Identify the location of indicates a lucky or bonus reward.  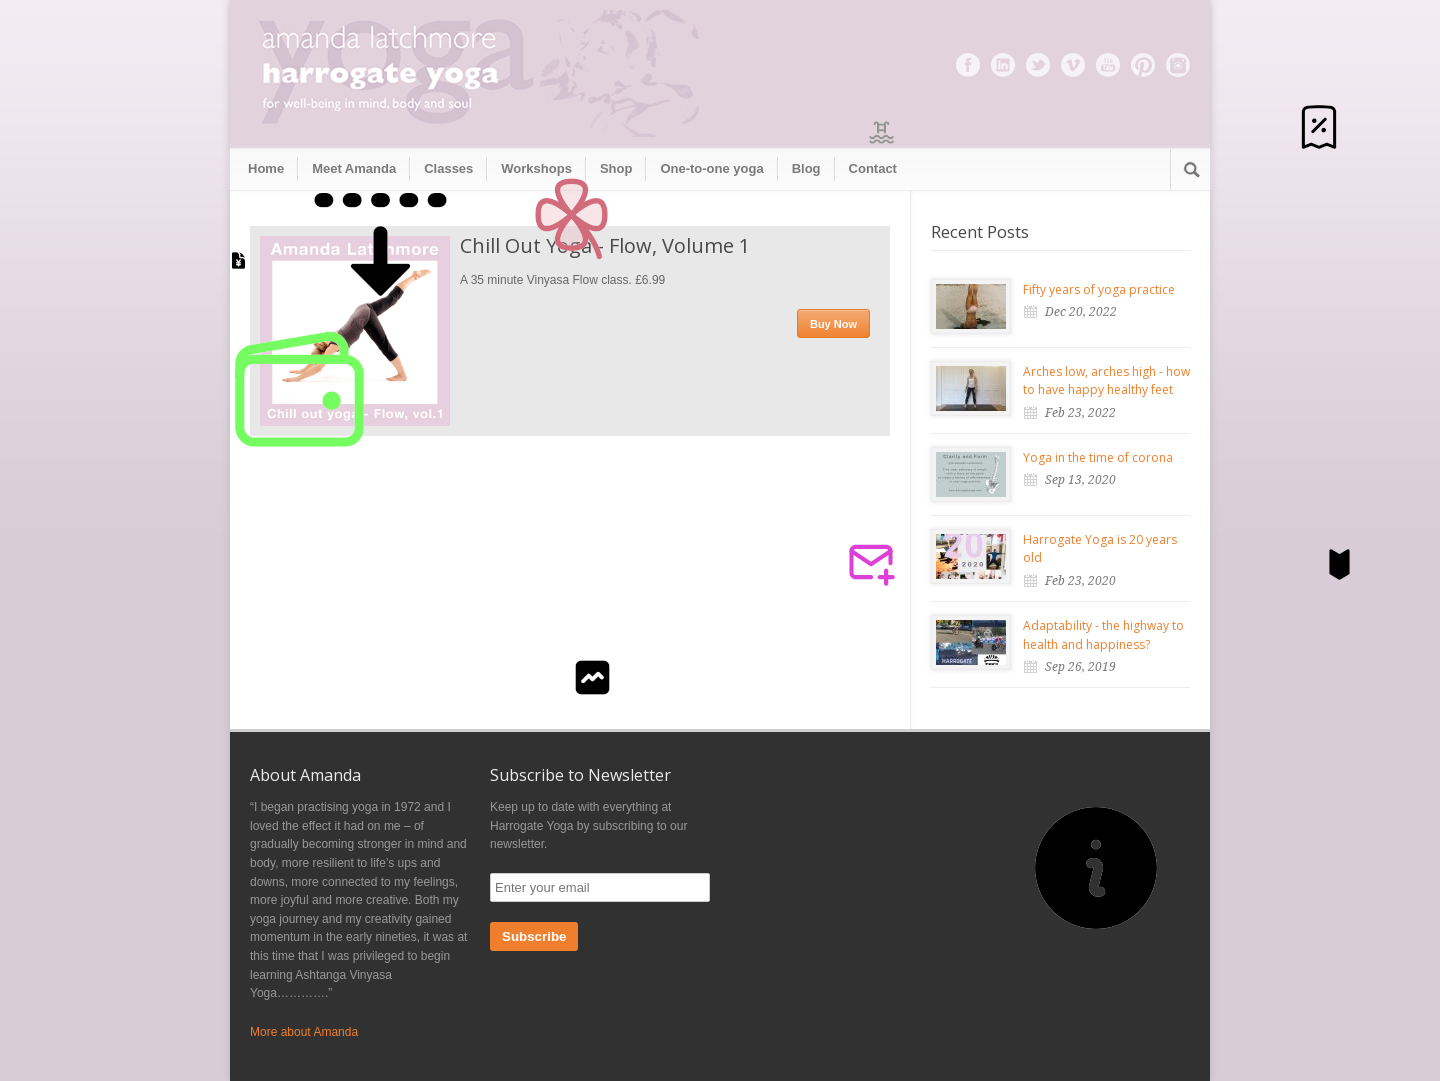
(571, 217).